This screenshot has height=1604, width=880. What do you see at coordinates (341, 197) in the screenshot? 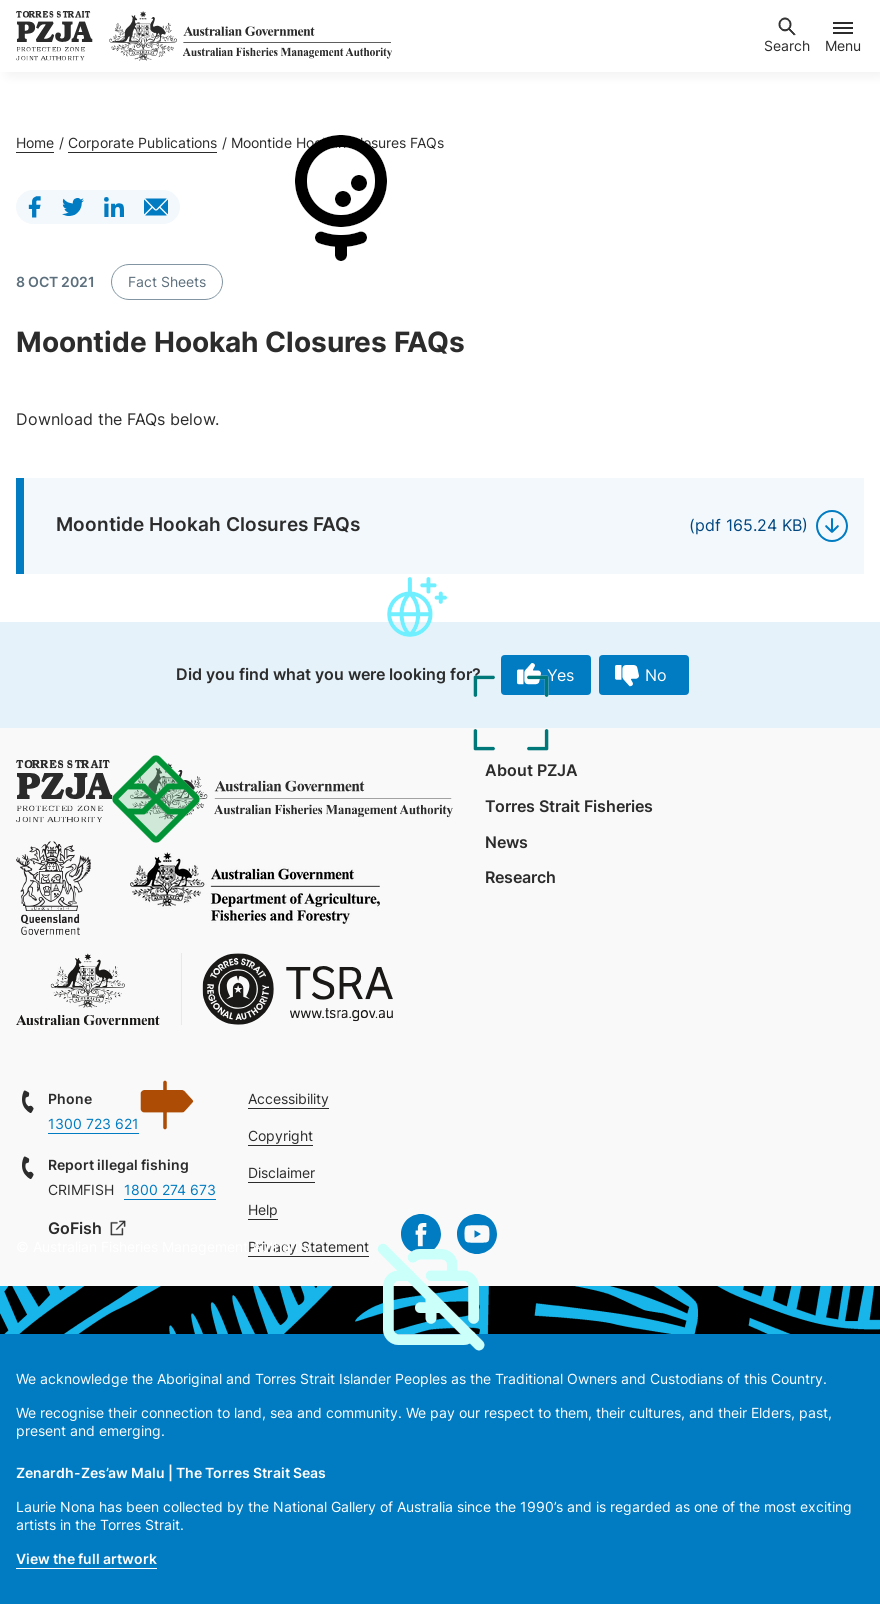
I see `access golf-related features or content` at bounding box center [341, 197].